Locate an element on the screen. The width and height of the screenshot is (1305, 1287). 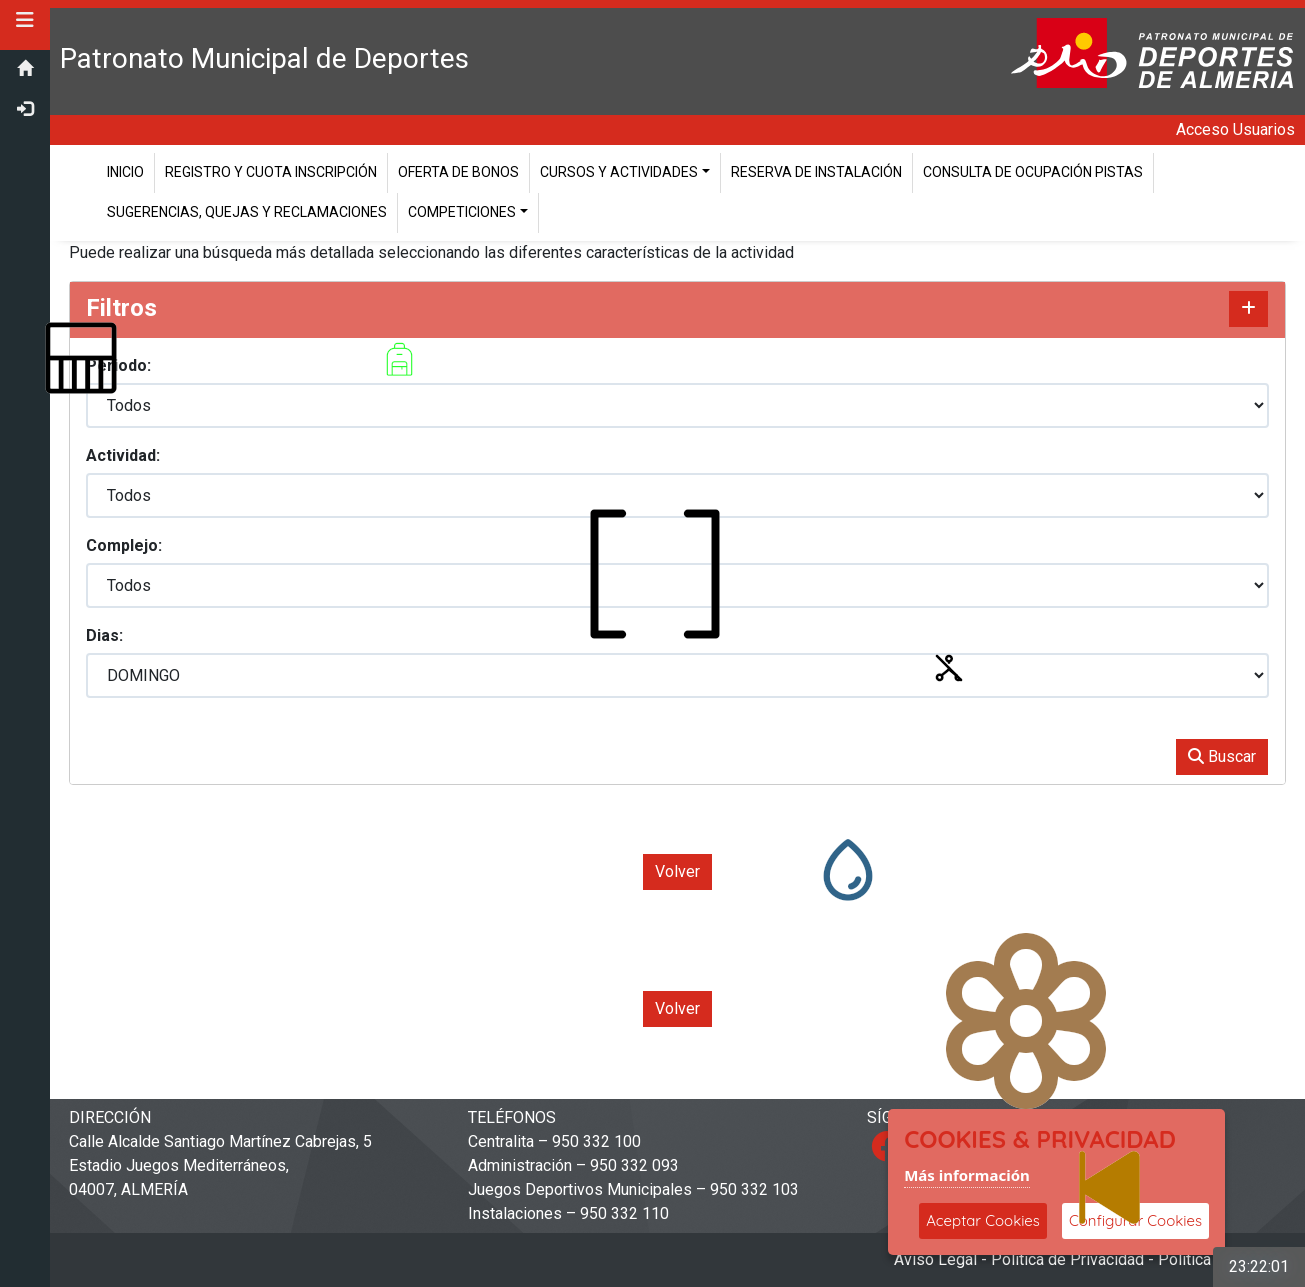
toggle bottom panel visibility is located at coordinates (81, 358).